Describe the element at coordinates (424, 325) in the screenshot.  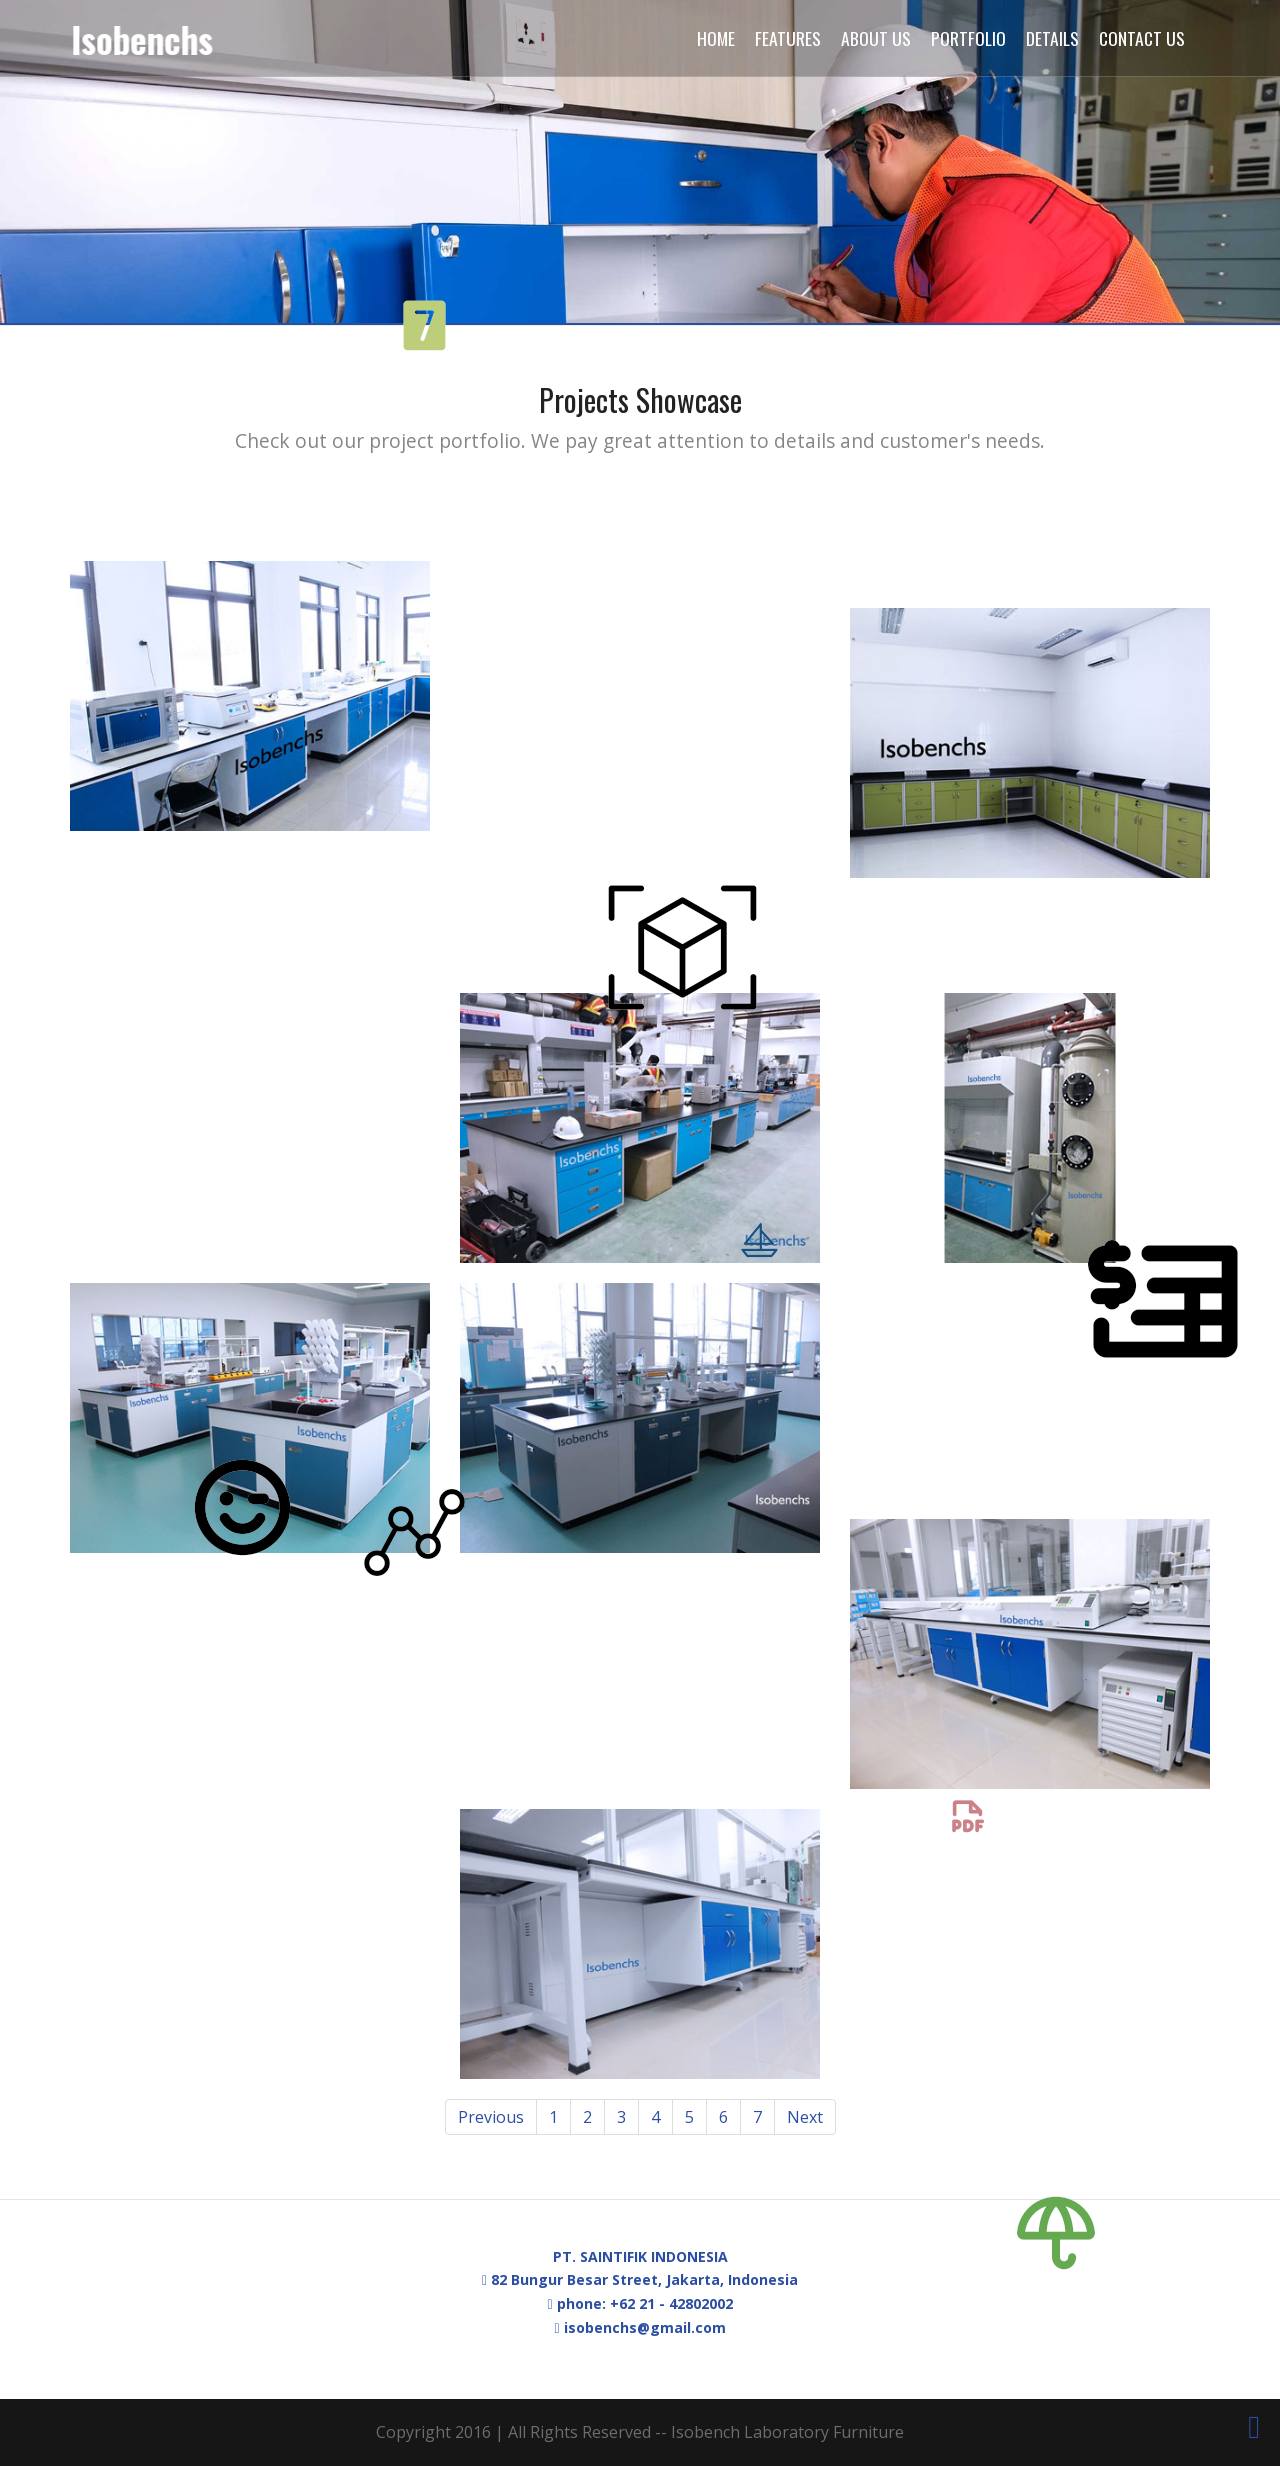
I see `indicates the number seven in a sequence or list` at that location.